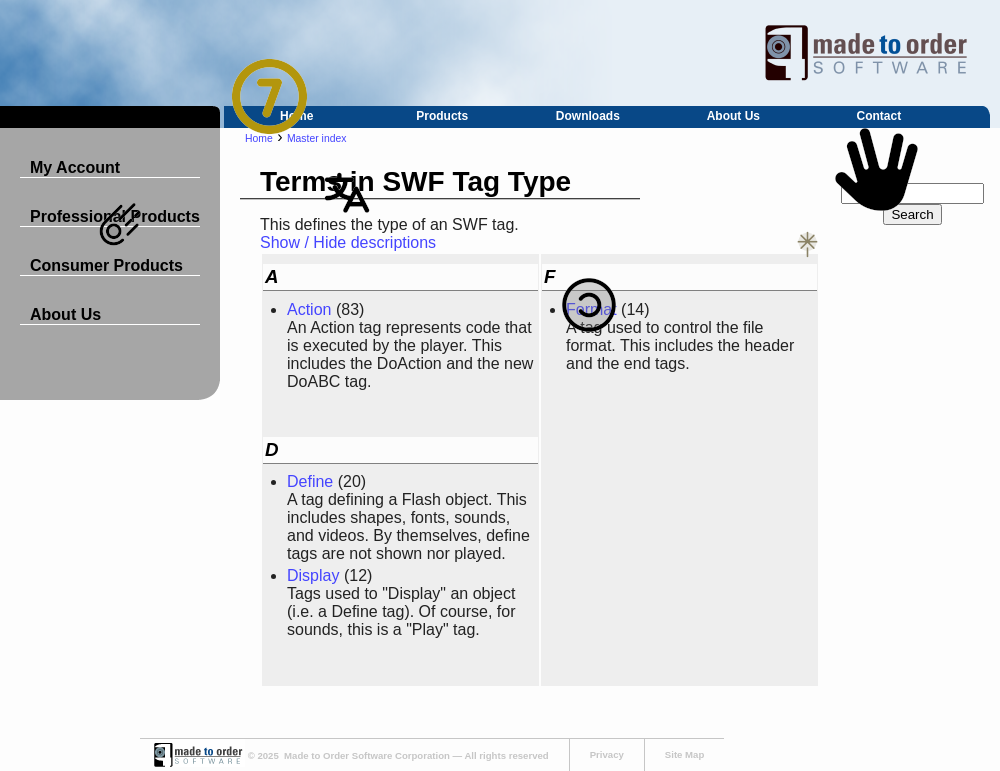 This screenshot has width=1000, height=771. I want to click on indicates copyleft licensing status, so click(589, 305).